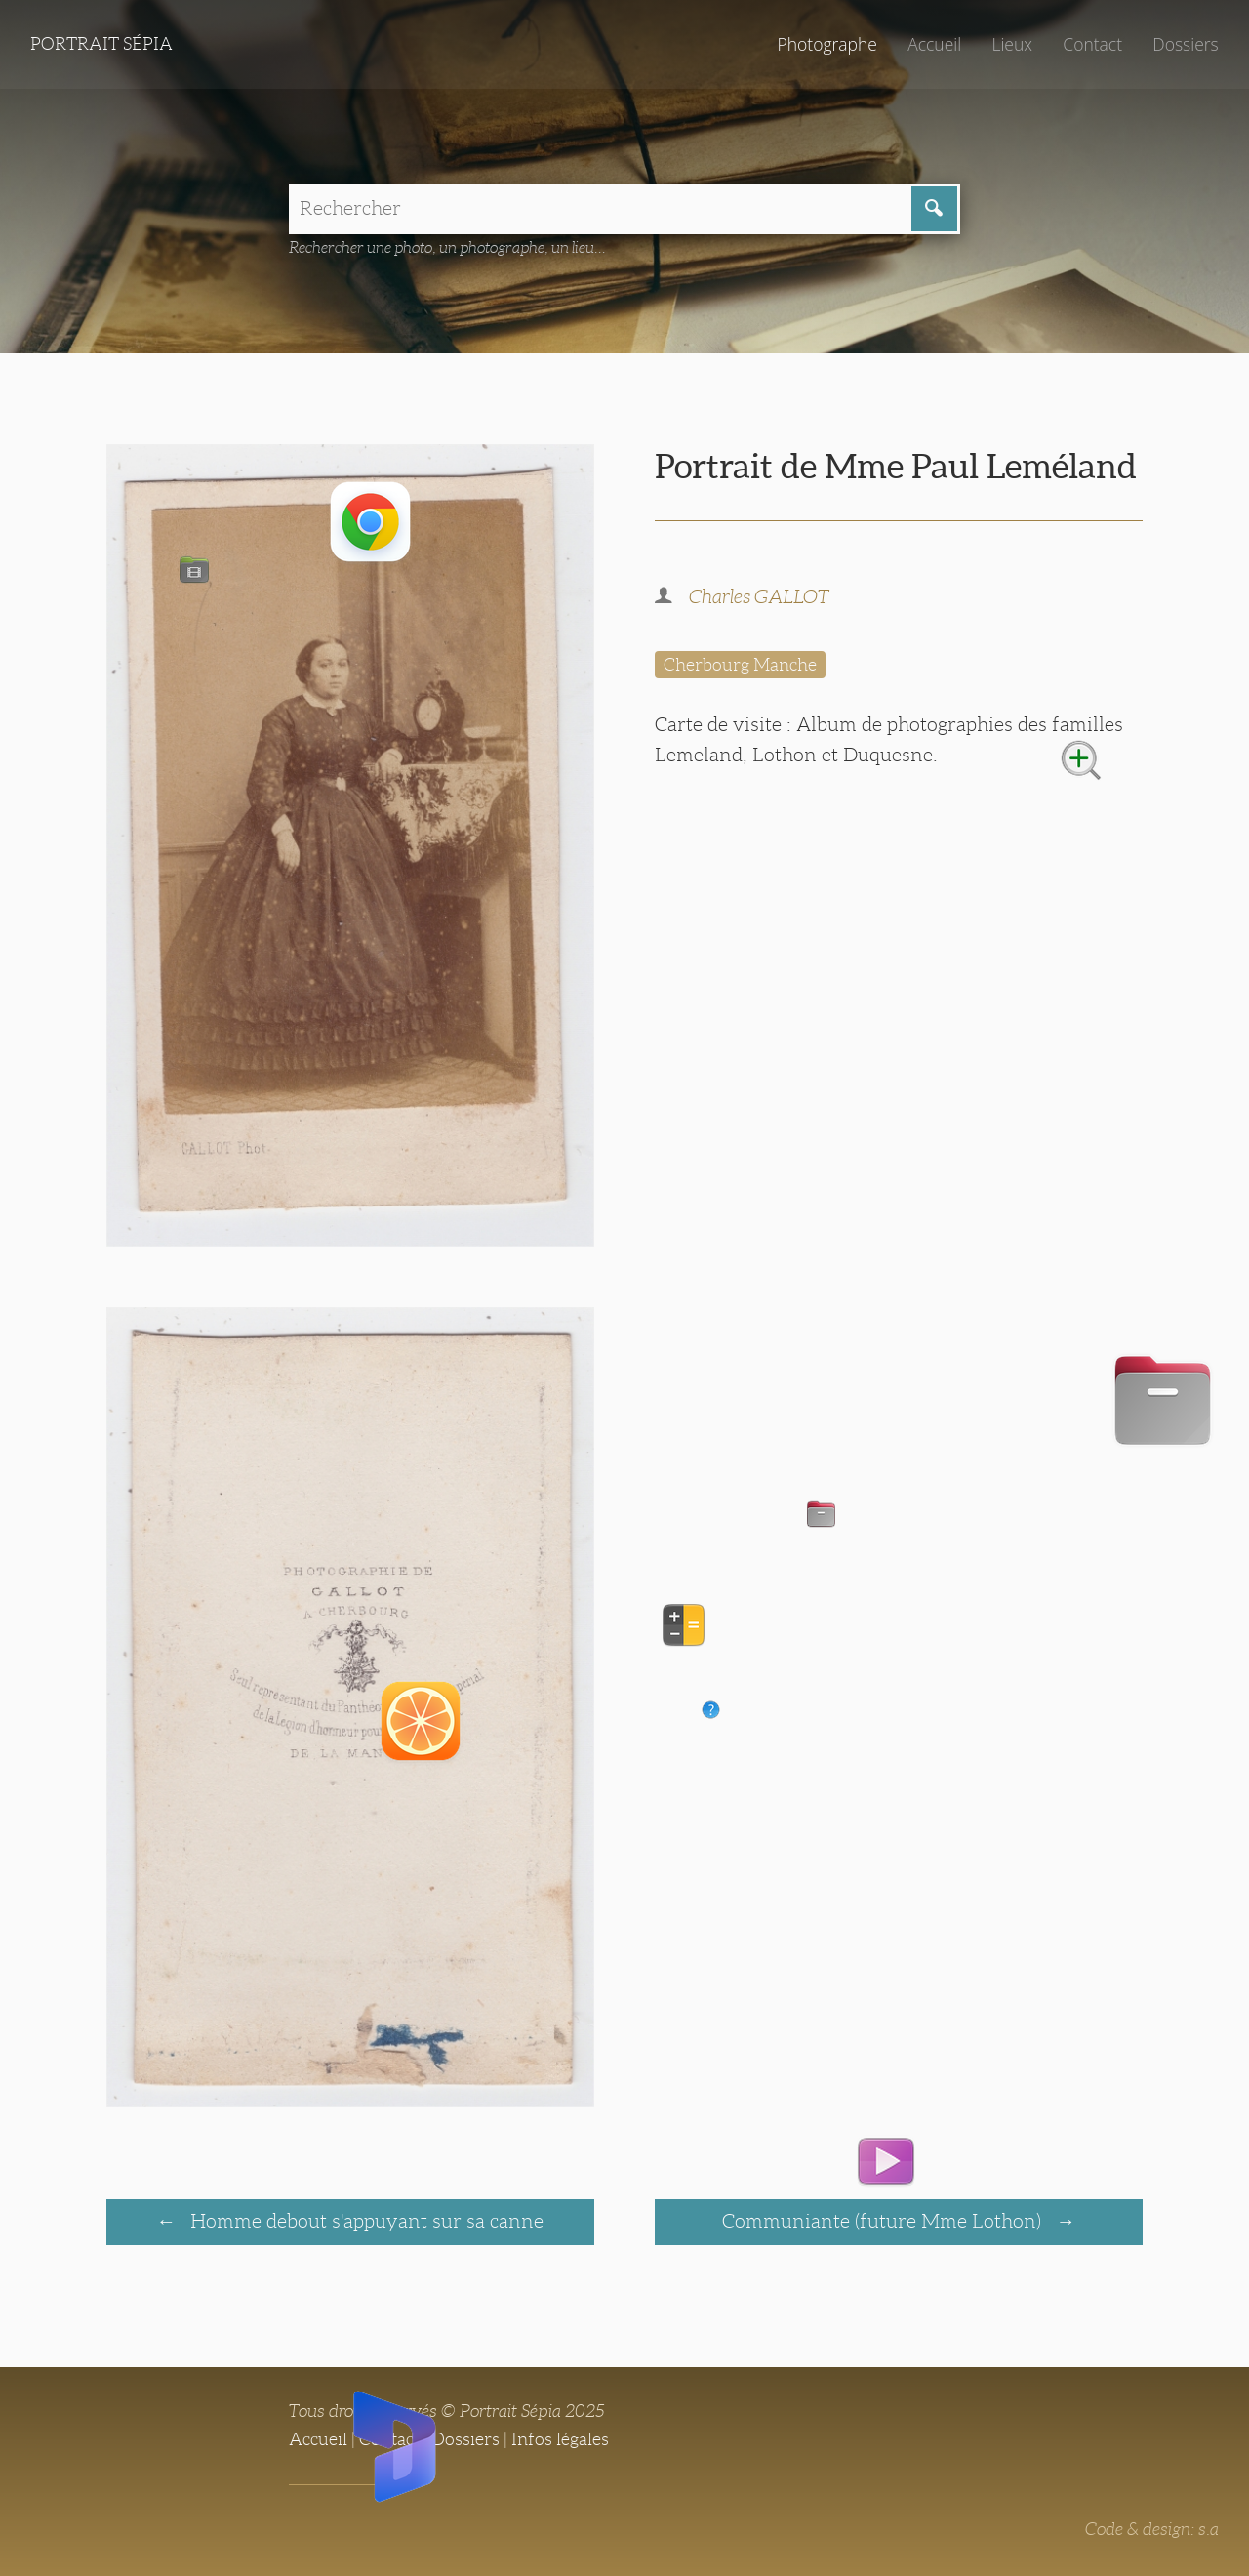  What do you see at coordinates (421, 1721) in the screenshot?
I see `open clementine music player` at bounding box center [421, 1721].